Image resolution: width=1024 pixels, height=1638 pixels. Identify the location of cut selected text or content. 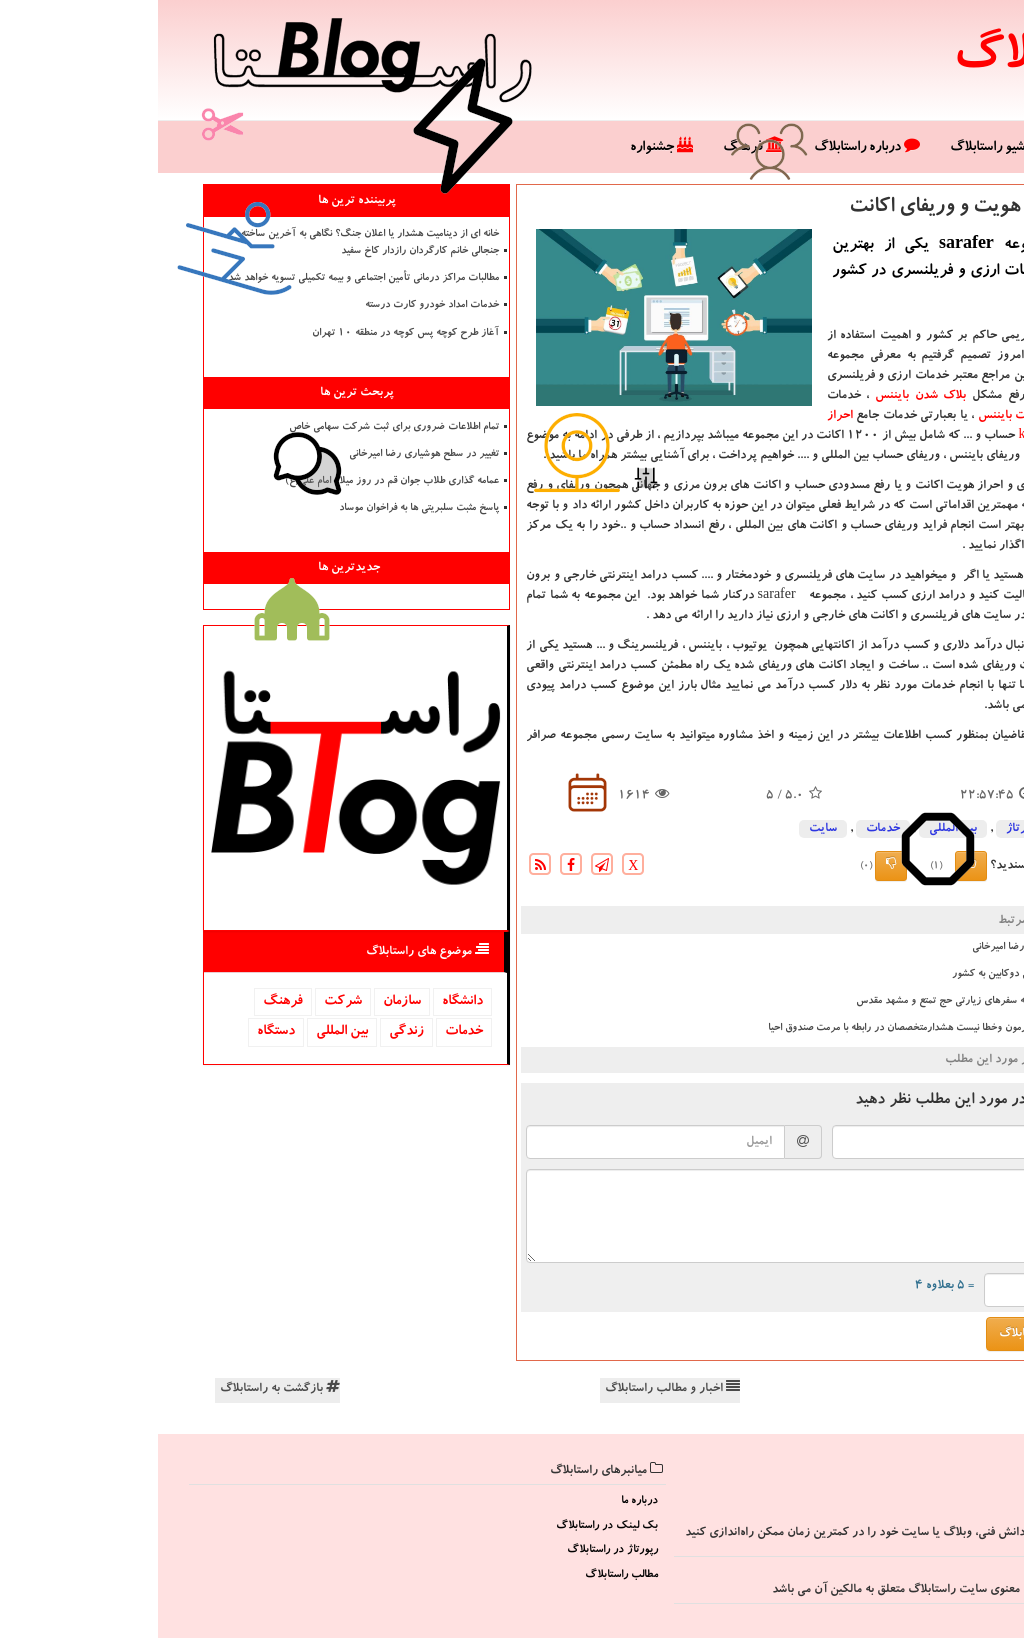
(222, 124).